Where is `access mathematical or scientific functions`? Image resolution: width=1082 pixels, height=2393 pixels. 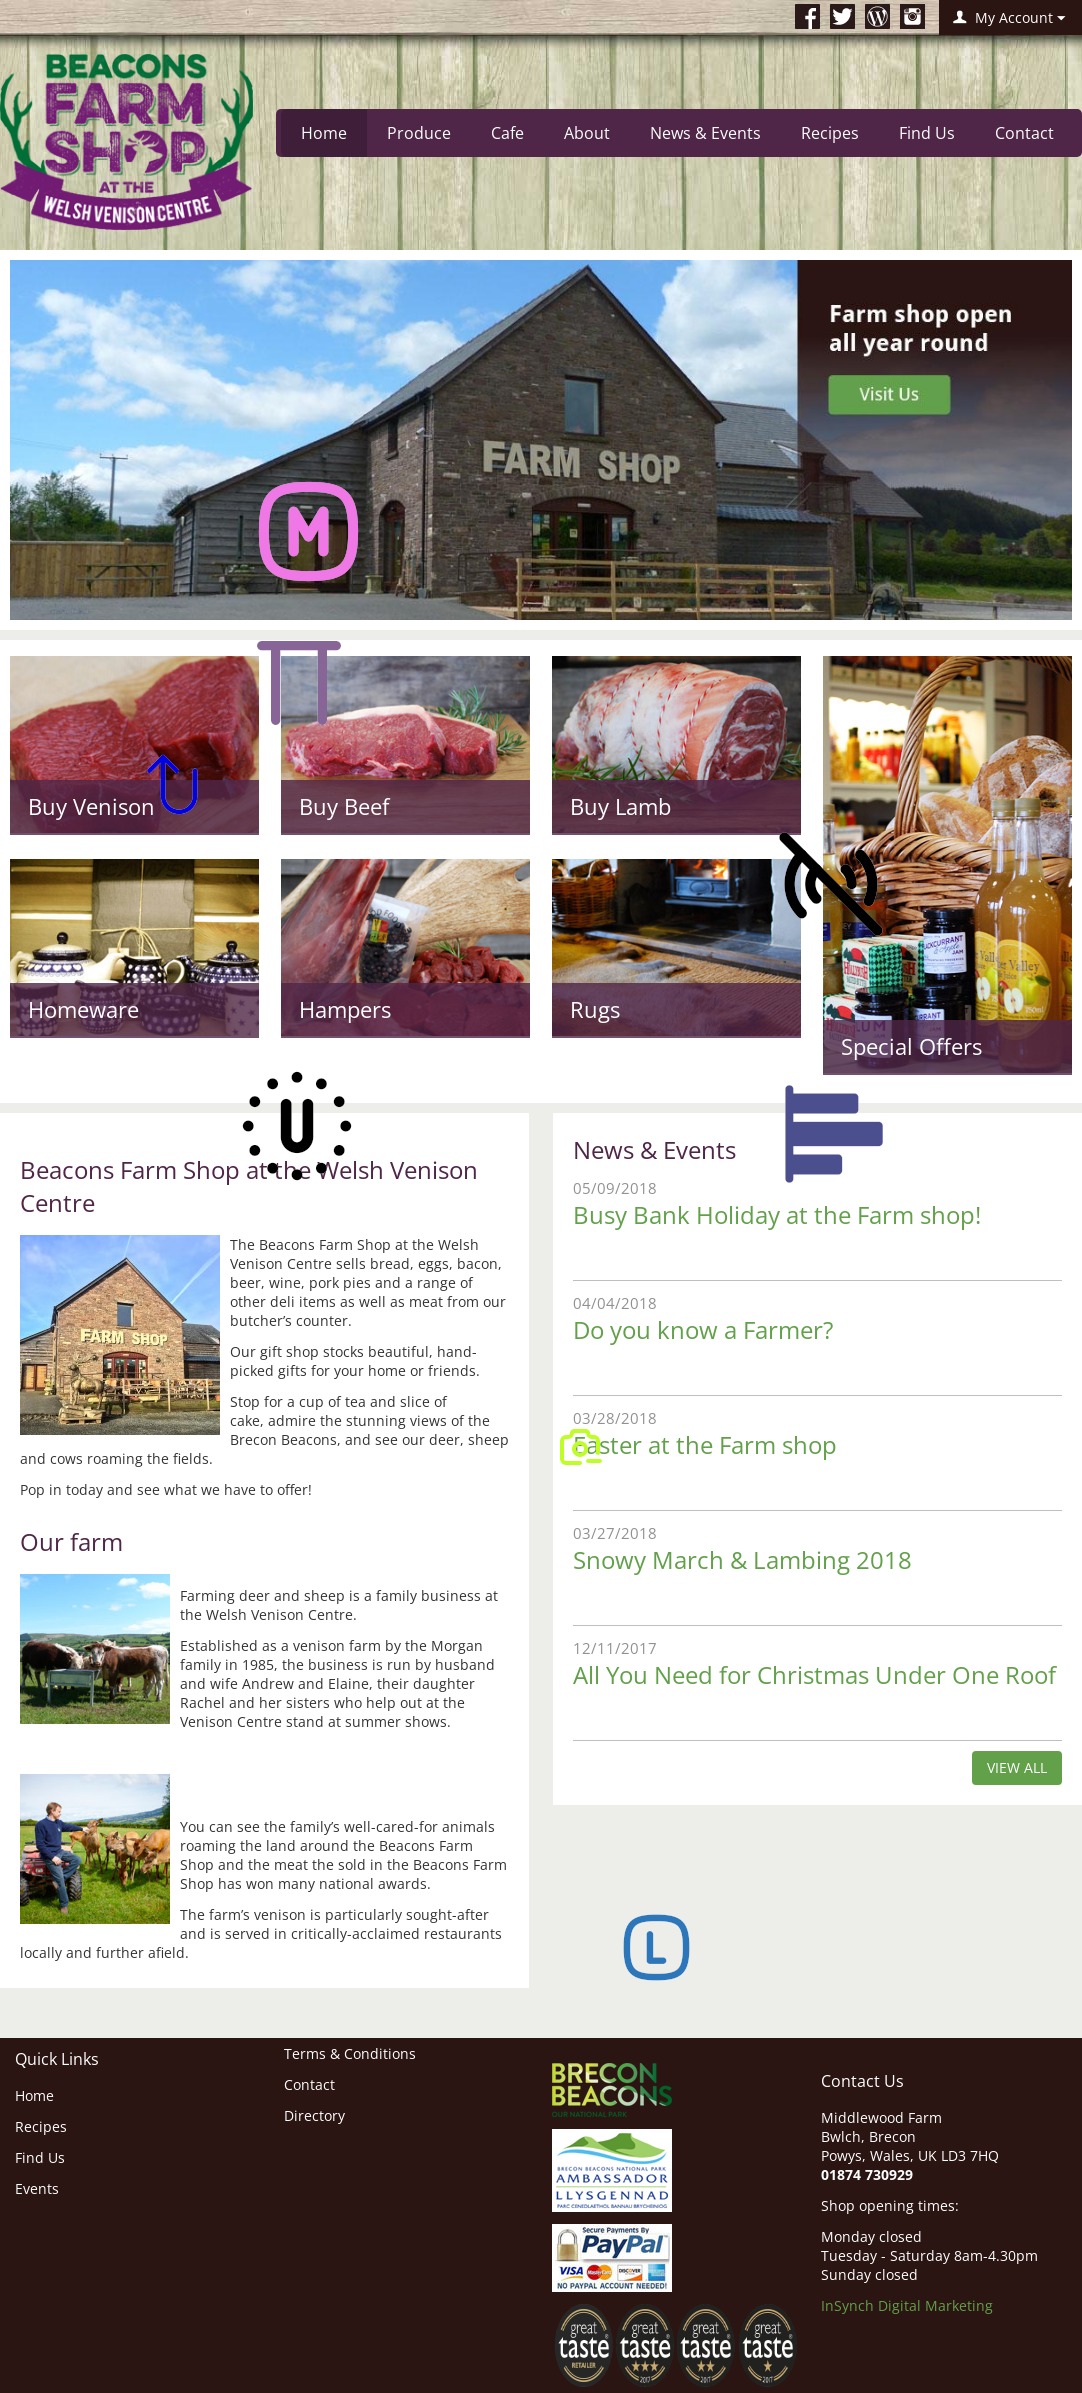
access mathematical or scientific functions is located at coordinates (299, 683).